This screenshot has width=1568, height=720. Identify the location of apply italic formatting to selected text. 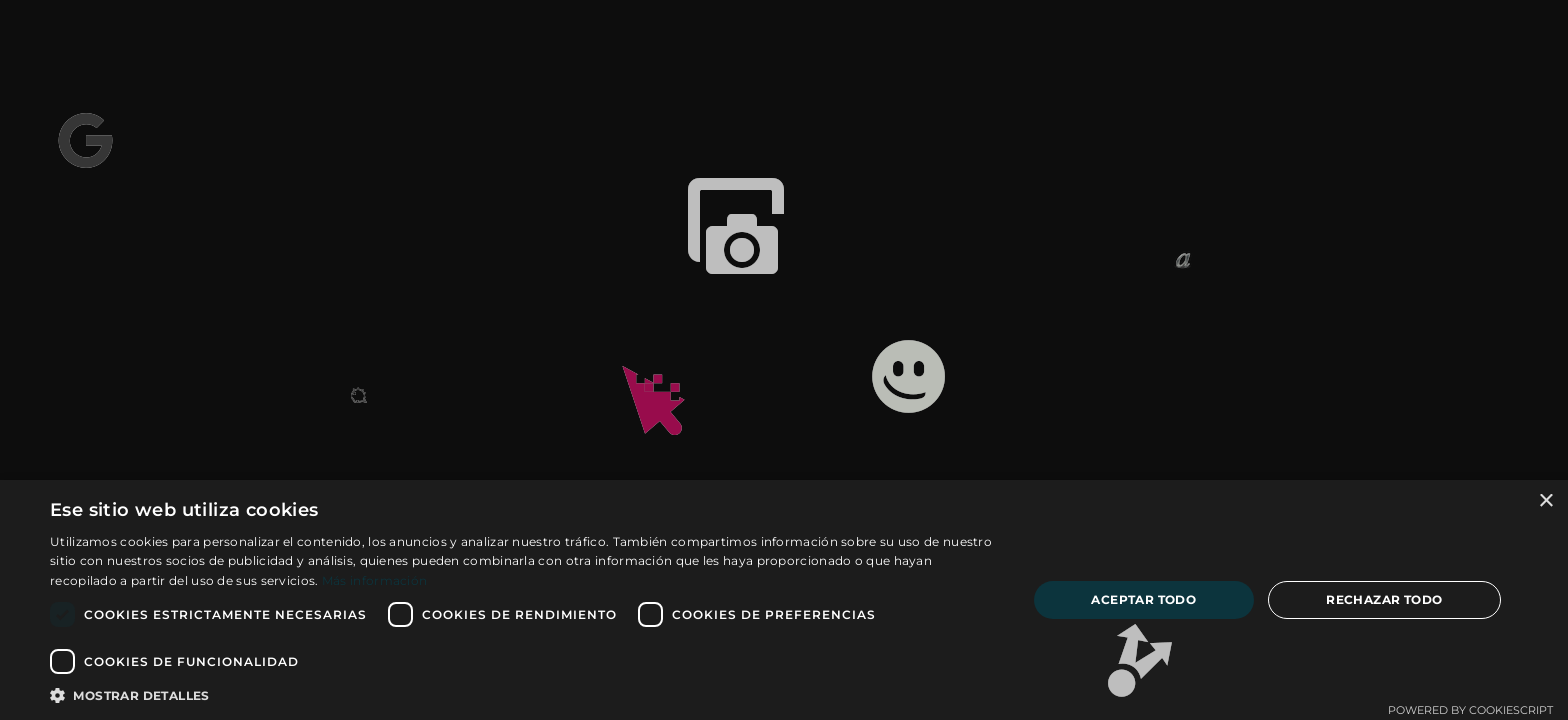
(1183, 260).